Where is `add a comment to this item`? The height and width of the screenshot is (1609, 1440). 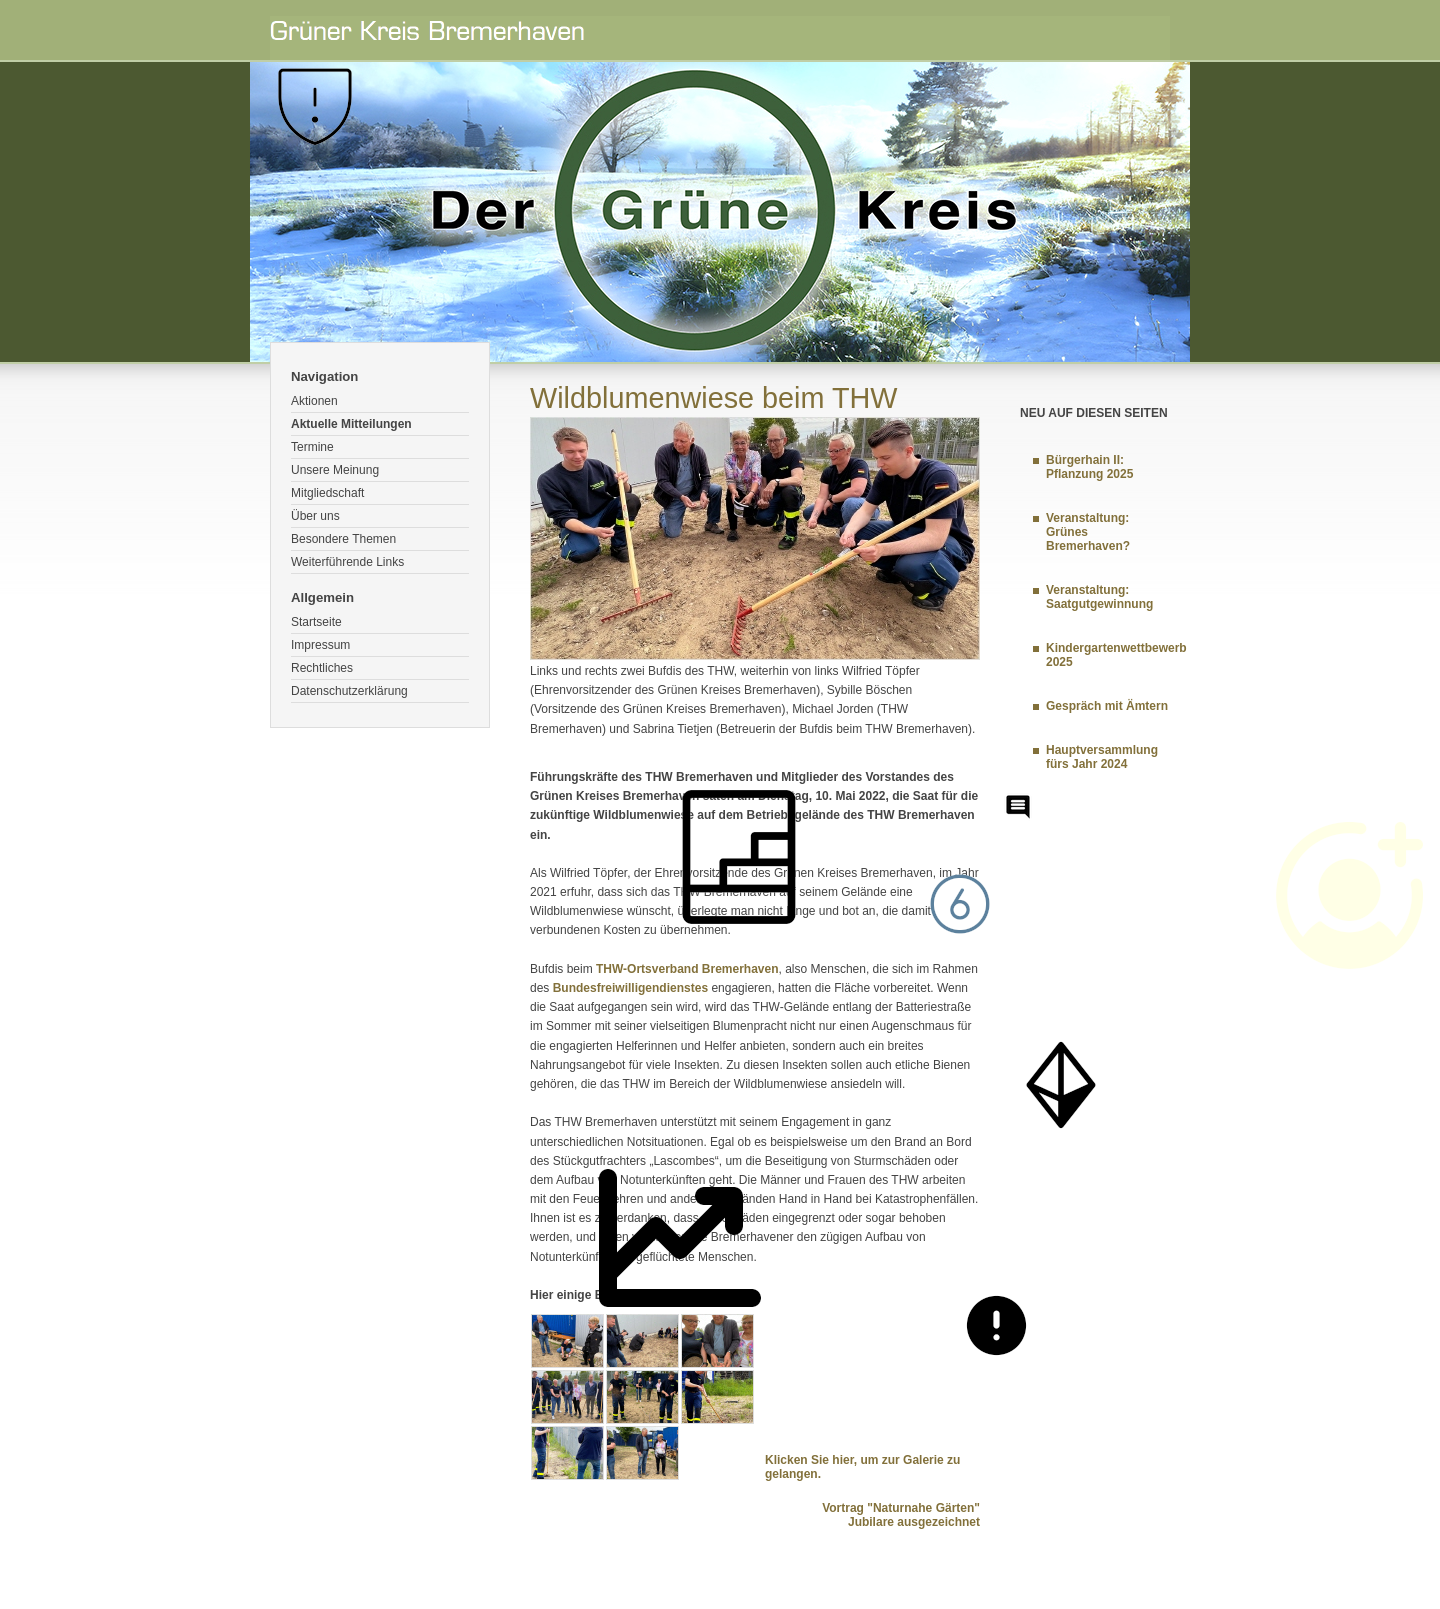
add a comment to this item is located at coordinates (1018, 807).